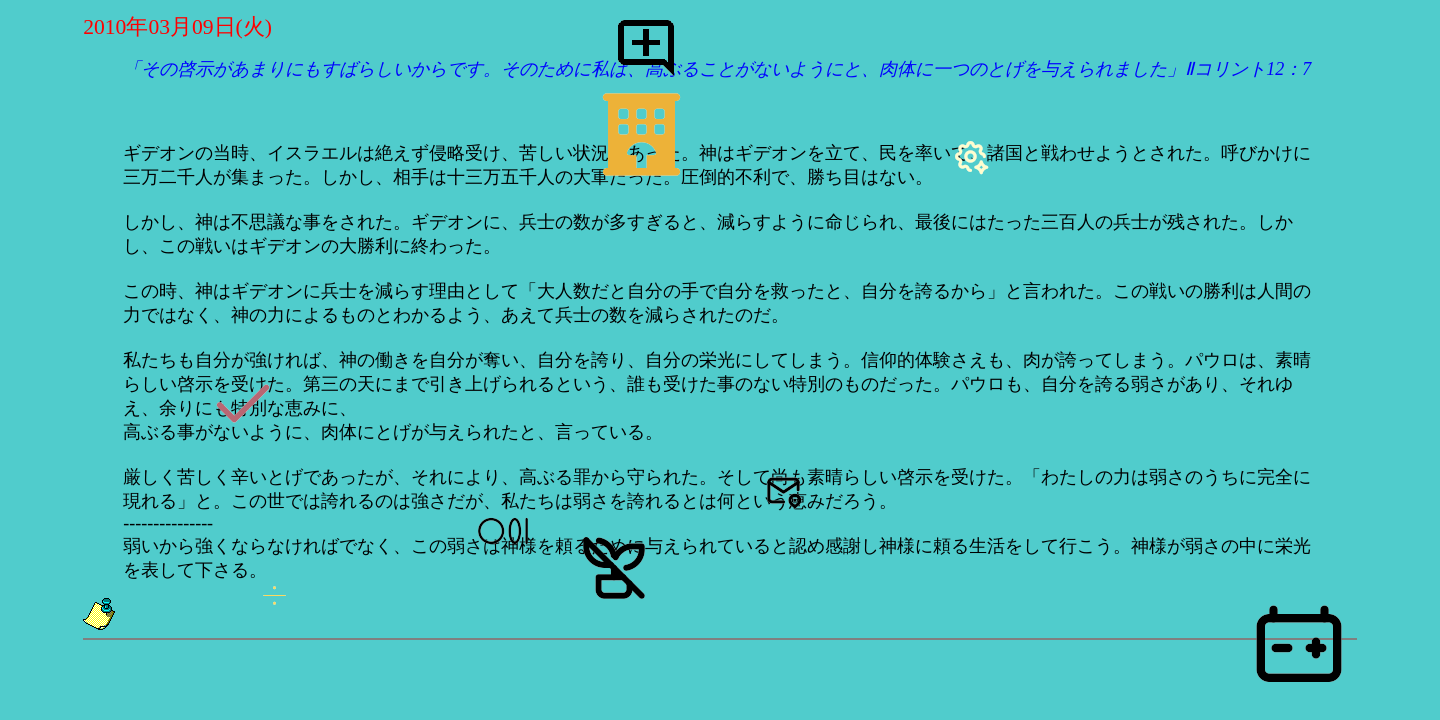  What do you see at coordinates (646, 48) in the screenshot?
I see `add a new comment` at bounding box center [646, 48].